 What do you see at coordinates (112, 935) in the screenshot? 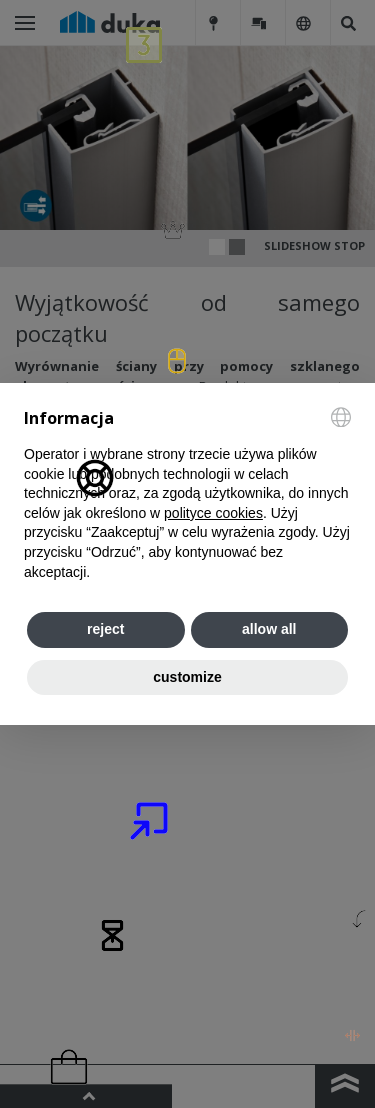
I see `indicates a process is in progress` at bounding box center [112, 935].